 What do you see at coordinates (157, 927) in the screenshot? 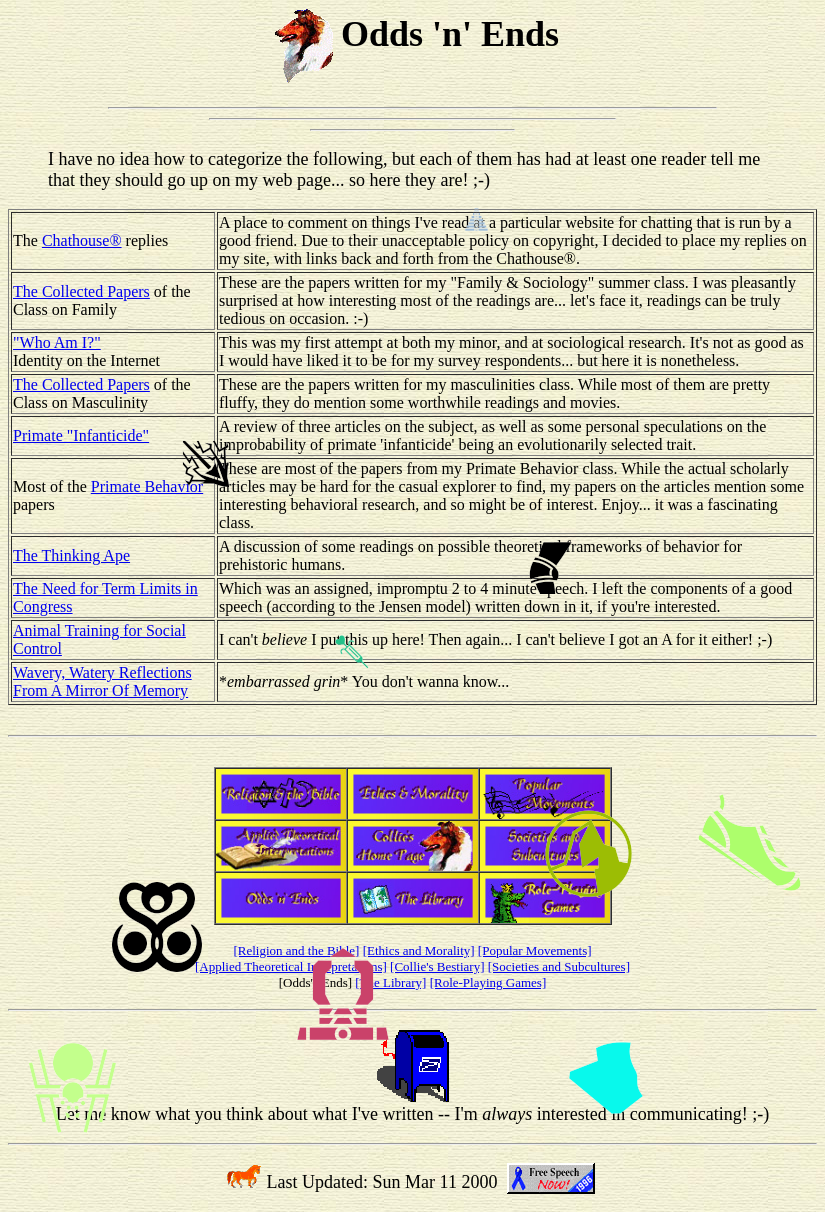
I see `decorative abstract symbol or ornament` at bounding box center [157, 927].